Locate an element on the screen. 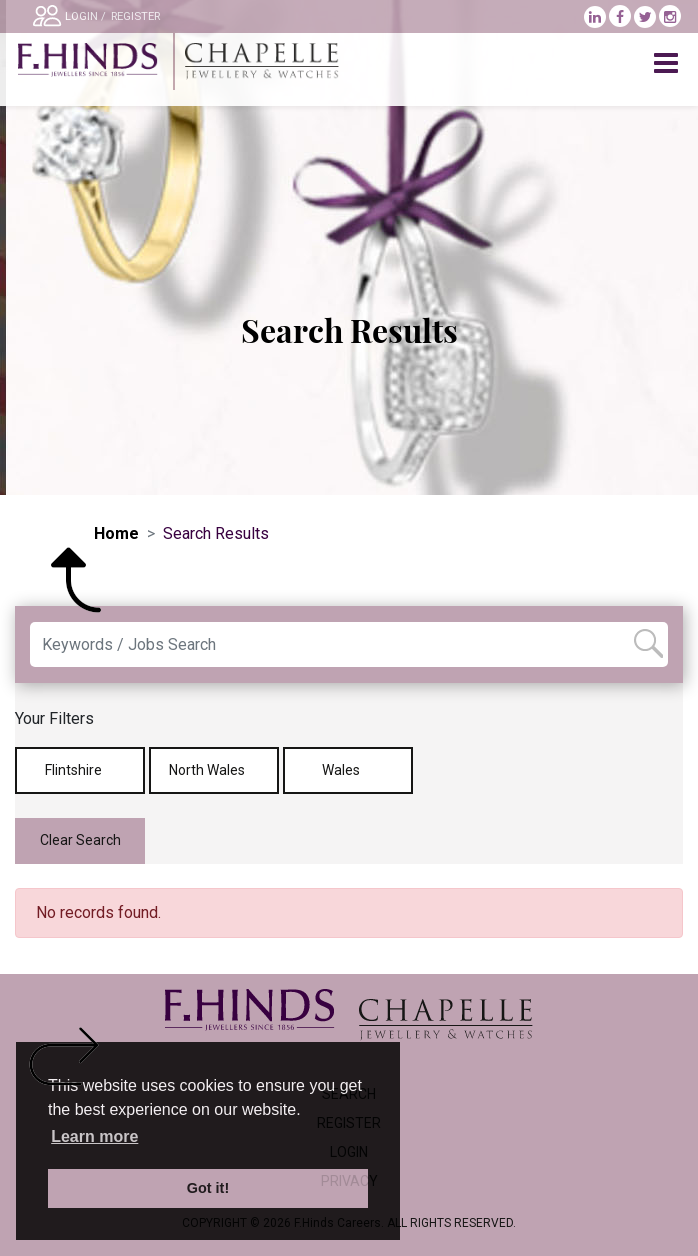  go back and up to previous level is located at coordinates (76, 580).